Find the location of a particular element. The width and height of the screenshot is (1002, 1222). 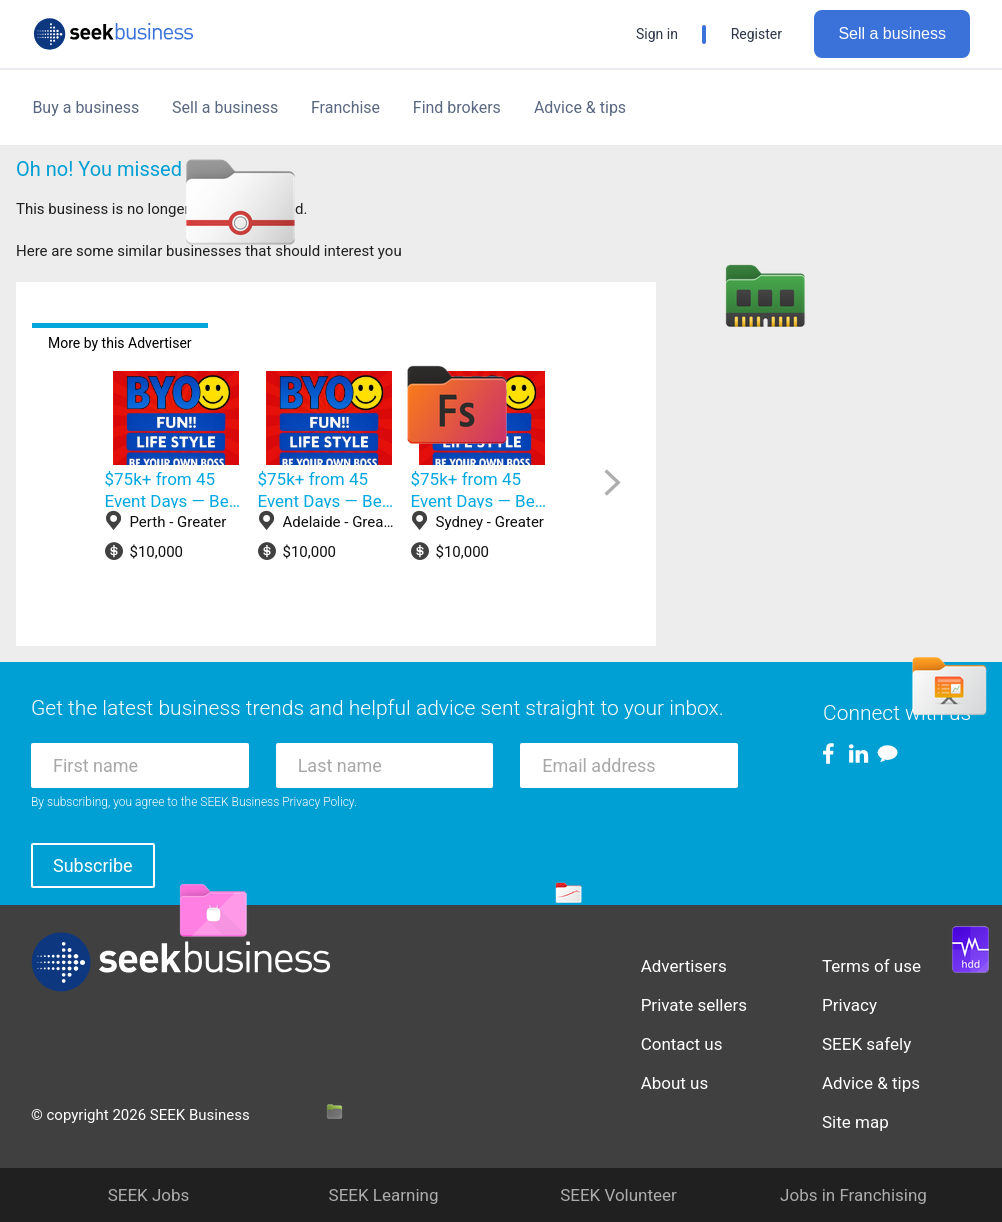

open folder containing LibreOffice Impress presentations is located at coordinates (949, 688).